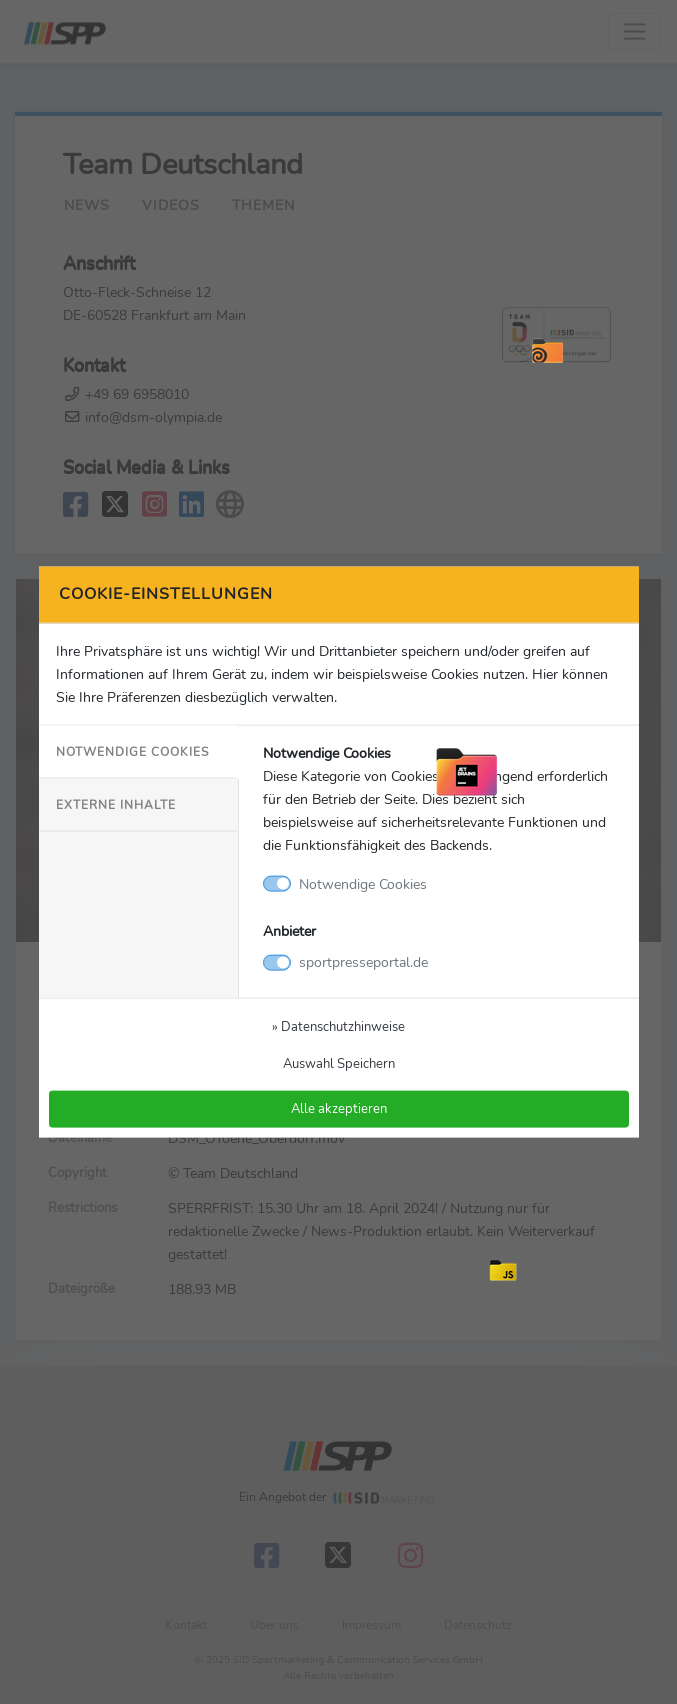 The width and height of the screenshot is (677, 1704). I want to click on open houdini project files folder, so click(547, 351).